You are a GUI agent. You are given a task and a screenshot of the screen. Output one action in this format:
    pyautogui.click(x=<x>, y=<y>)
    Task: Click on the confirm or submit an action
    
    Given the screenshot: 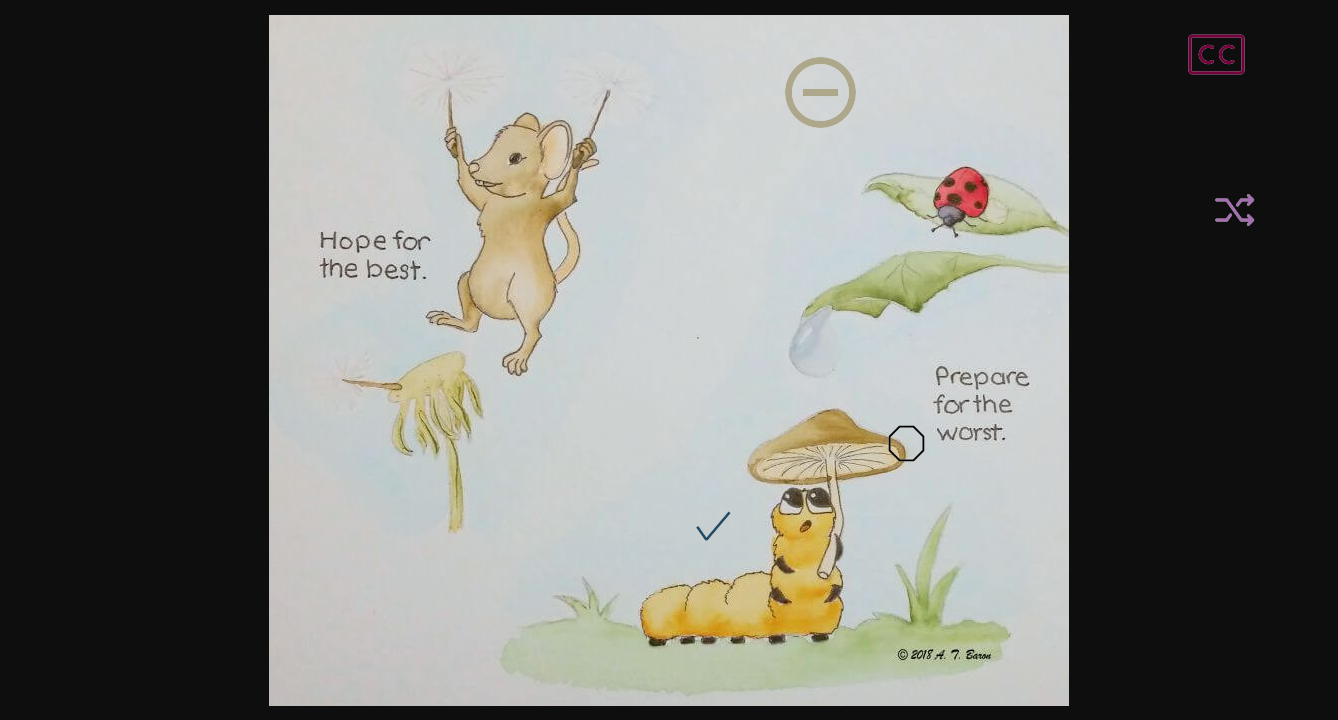 What is the action you would take?
    pyautogui.click(x=713, y=526)
    